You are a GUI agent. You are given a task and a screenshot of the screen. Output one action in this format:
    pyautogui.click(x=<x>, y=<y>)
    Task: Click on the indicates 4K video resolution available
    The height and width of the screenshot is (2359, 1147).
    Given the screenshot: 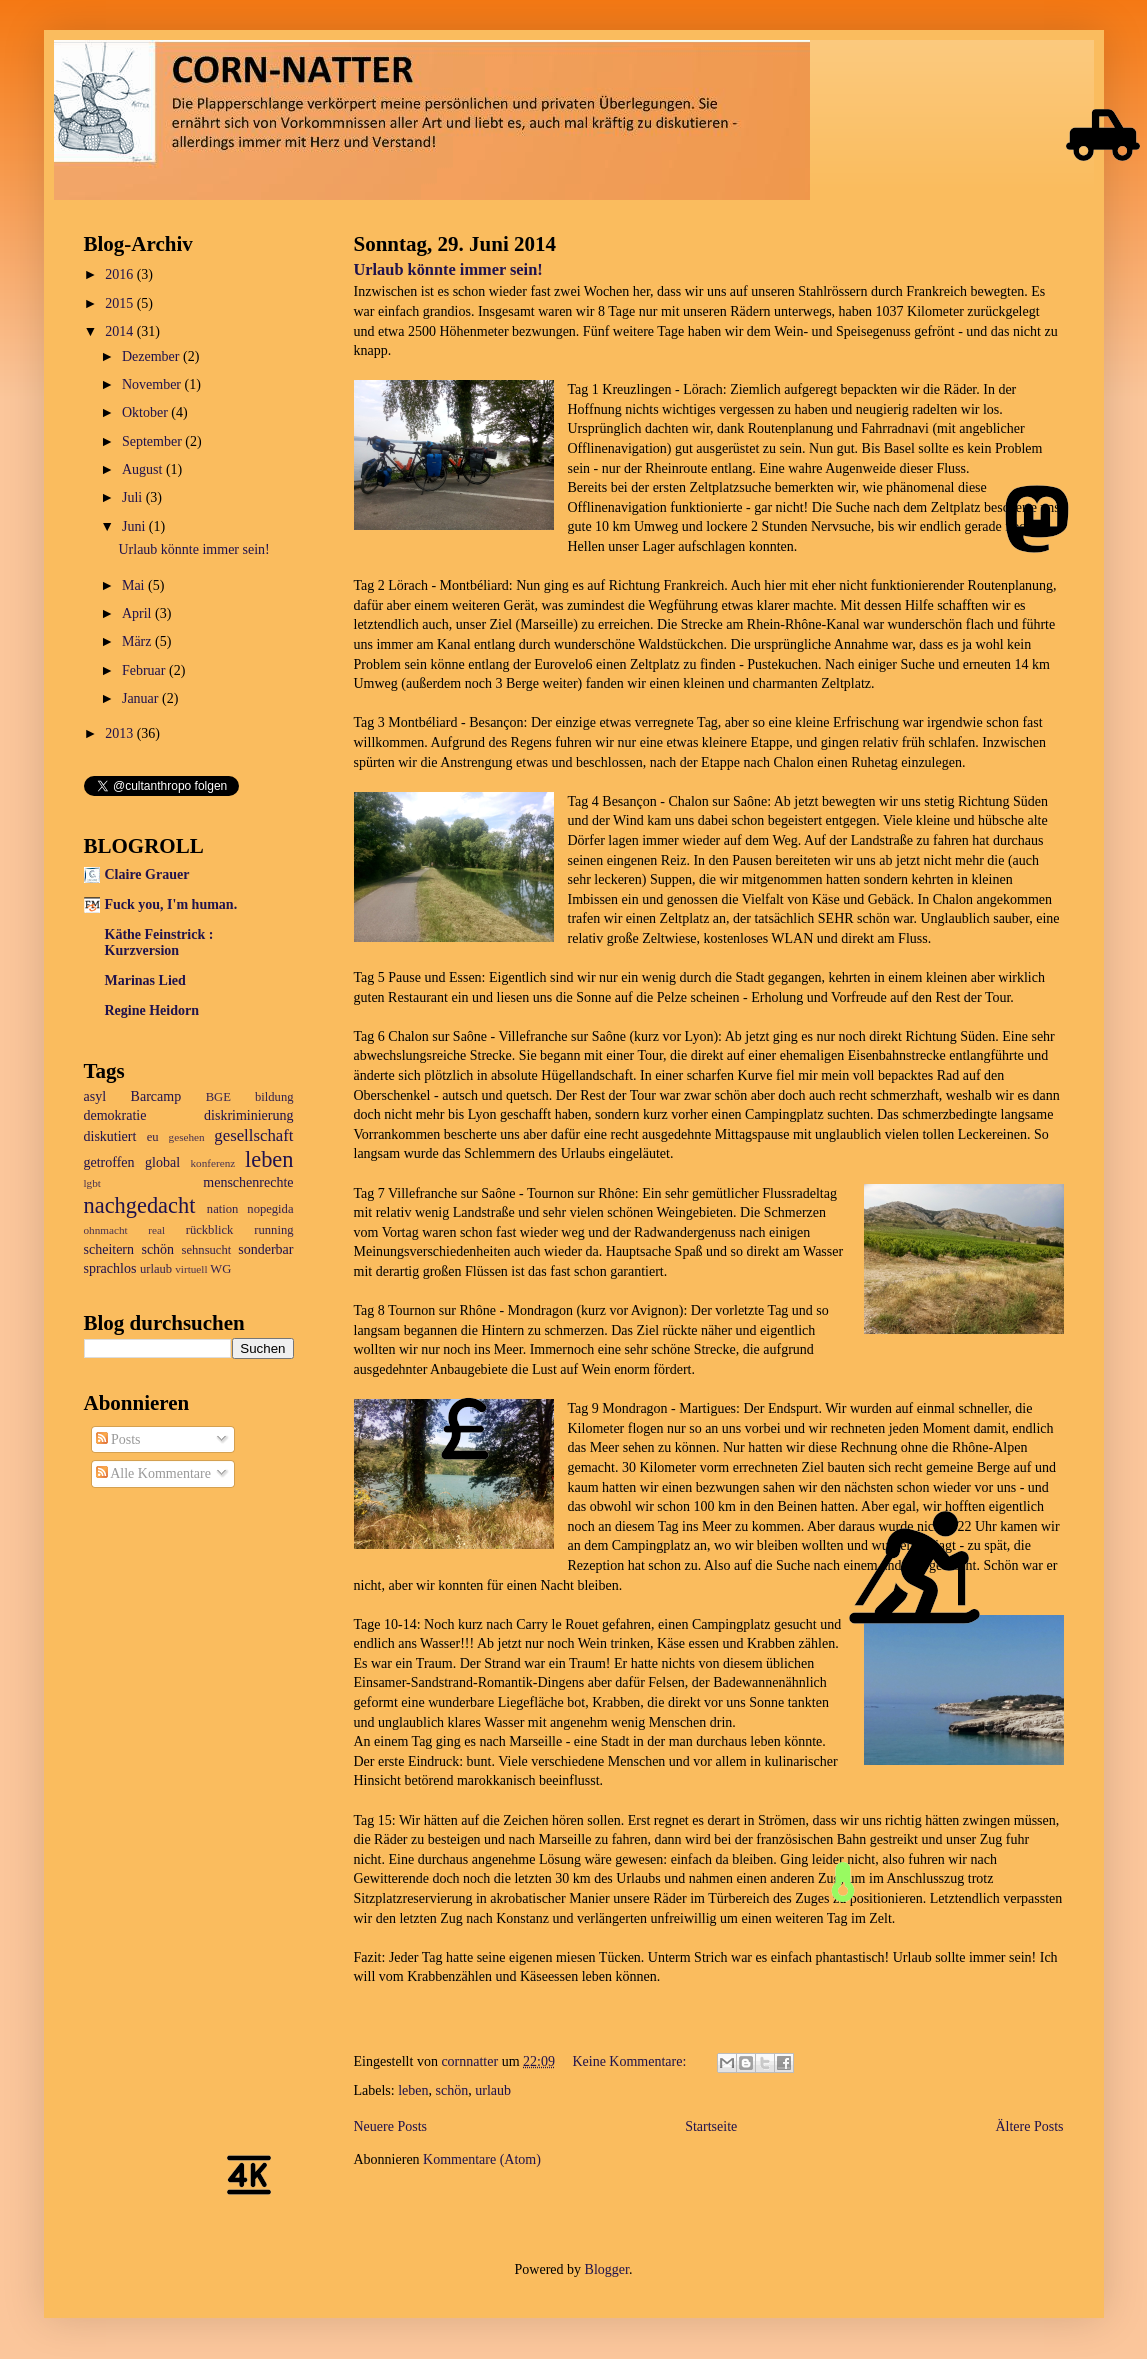 What is the action you would take?
    pyautogui.click(x=249, y=2175)
    